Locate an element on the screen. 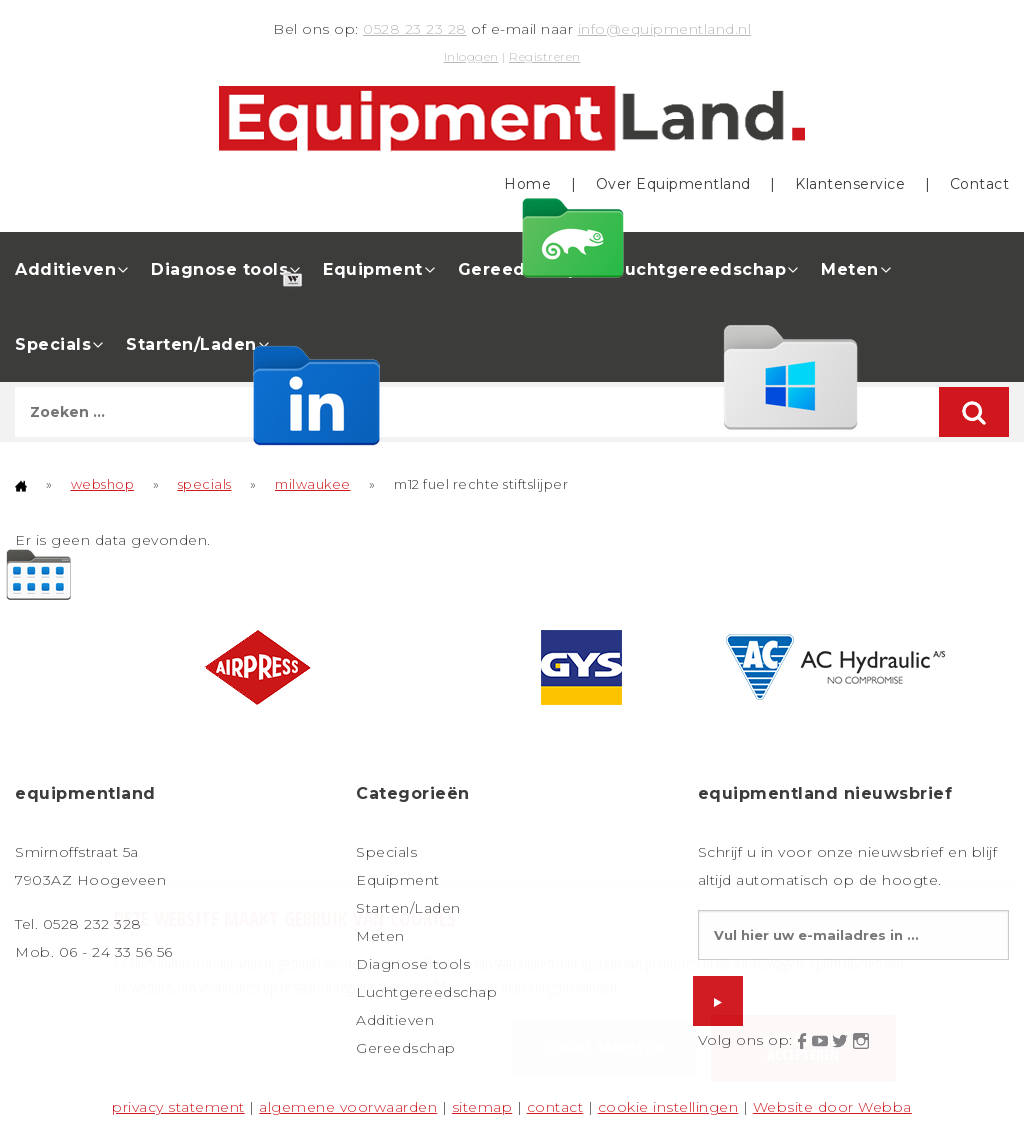  open program manager folder is located at coordinates (38, 576).